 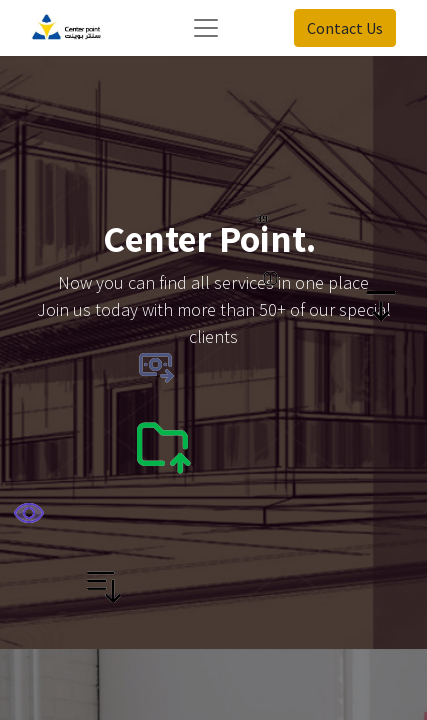 What do you see at coordinates (155, 364) in the screenshot?
I see `transfer money or send funds` at bounding box center [155, 364].